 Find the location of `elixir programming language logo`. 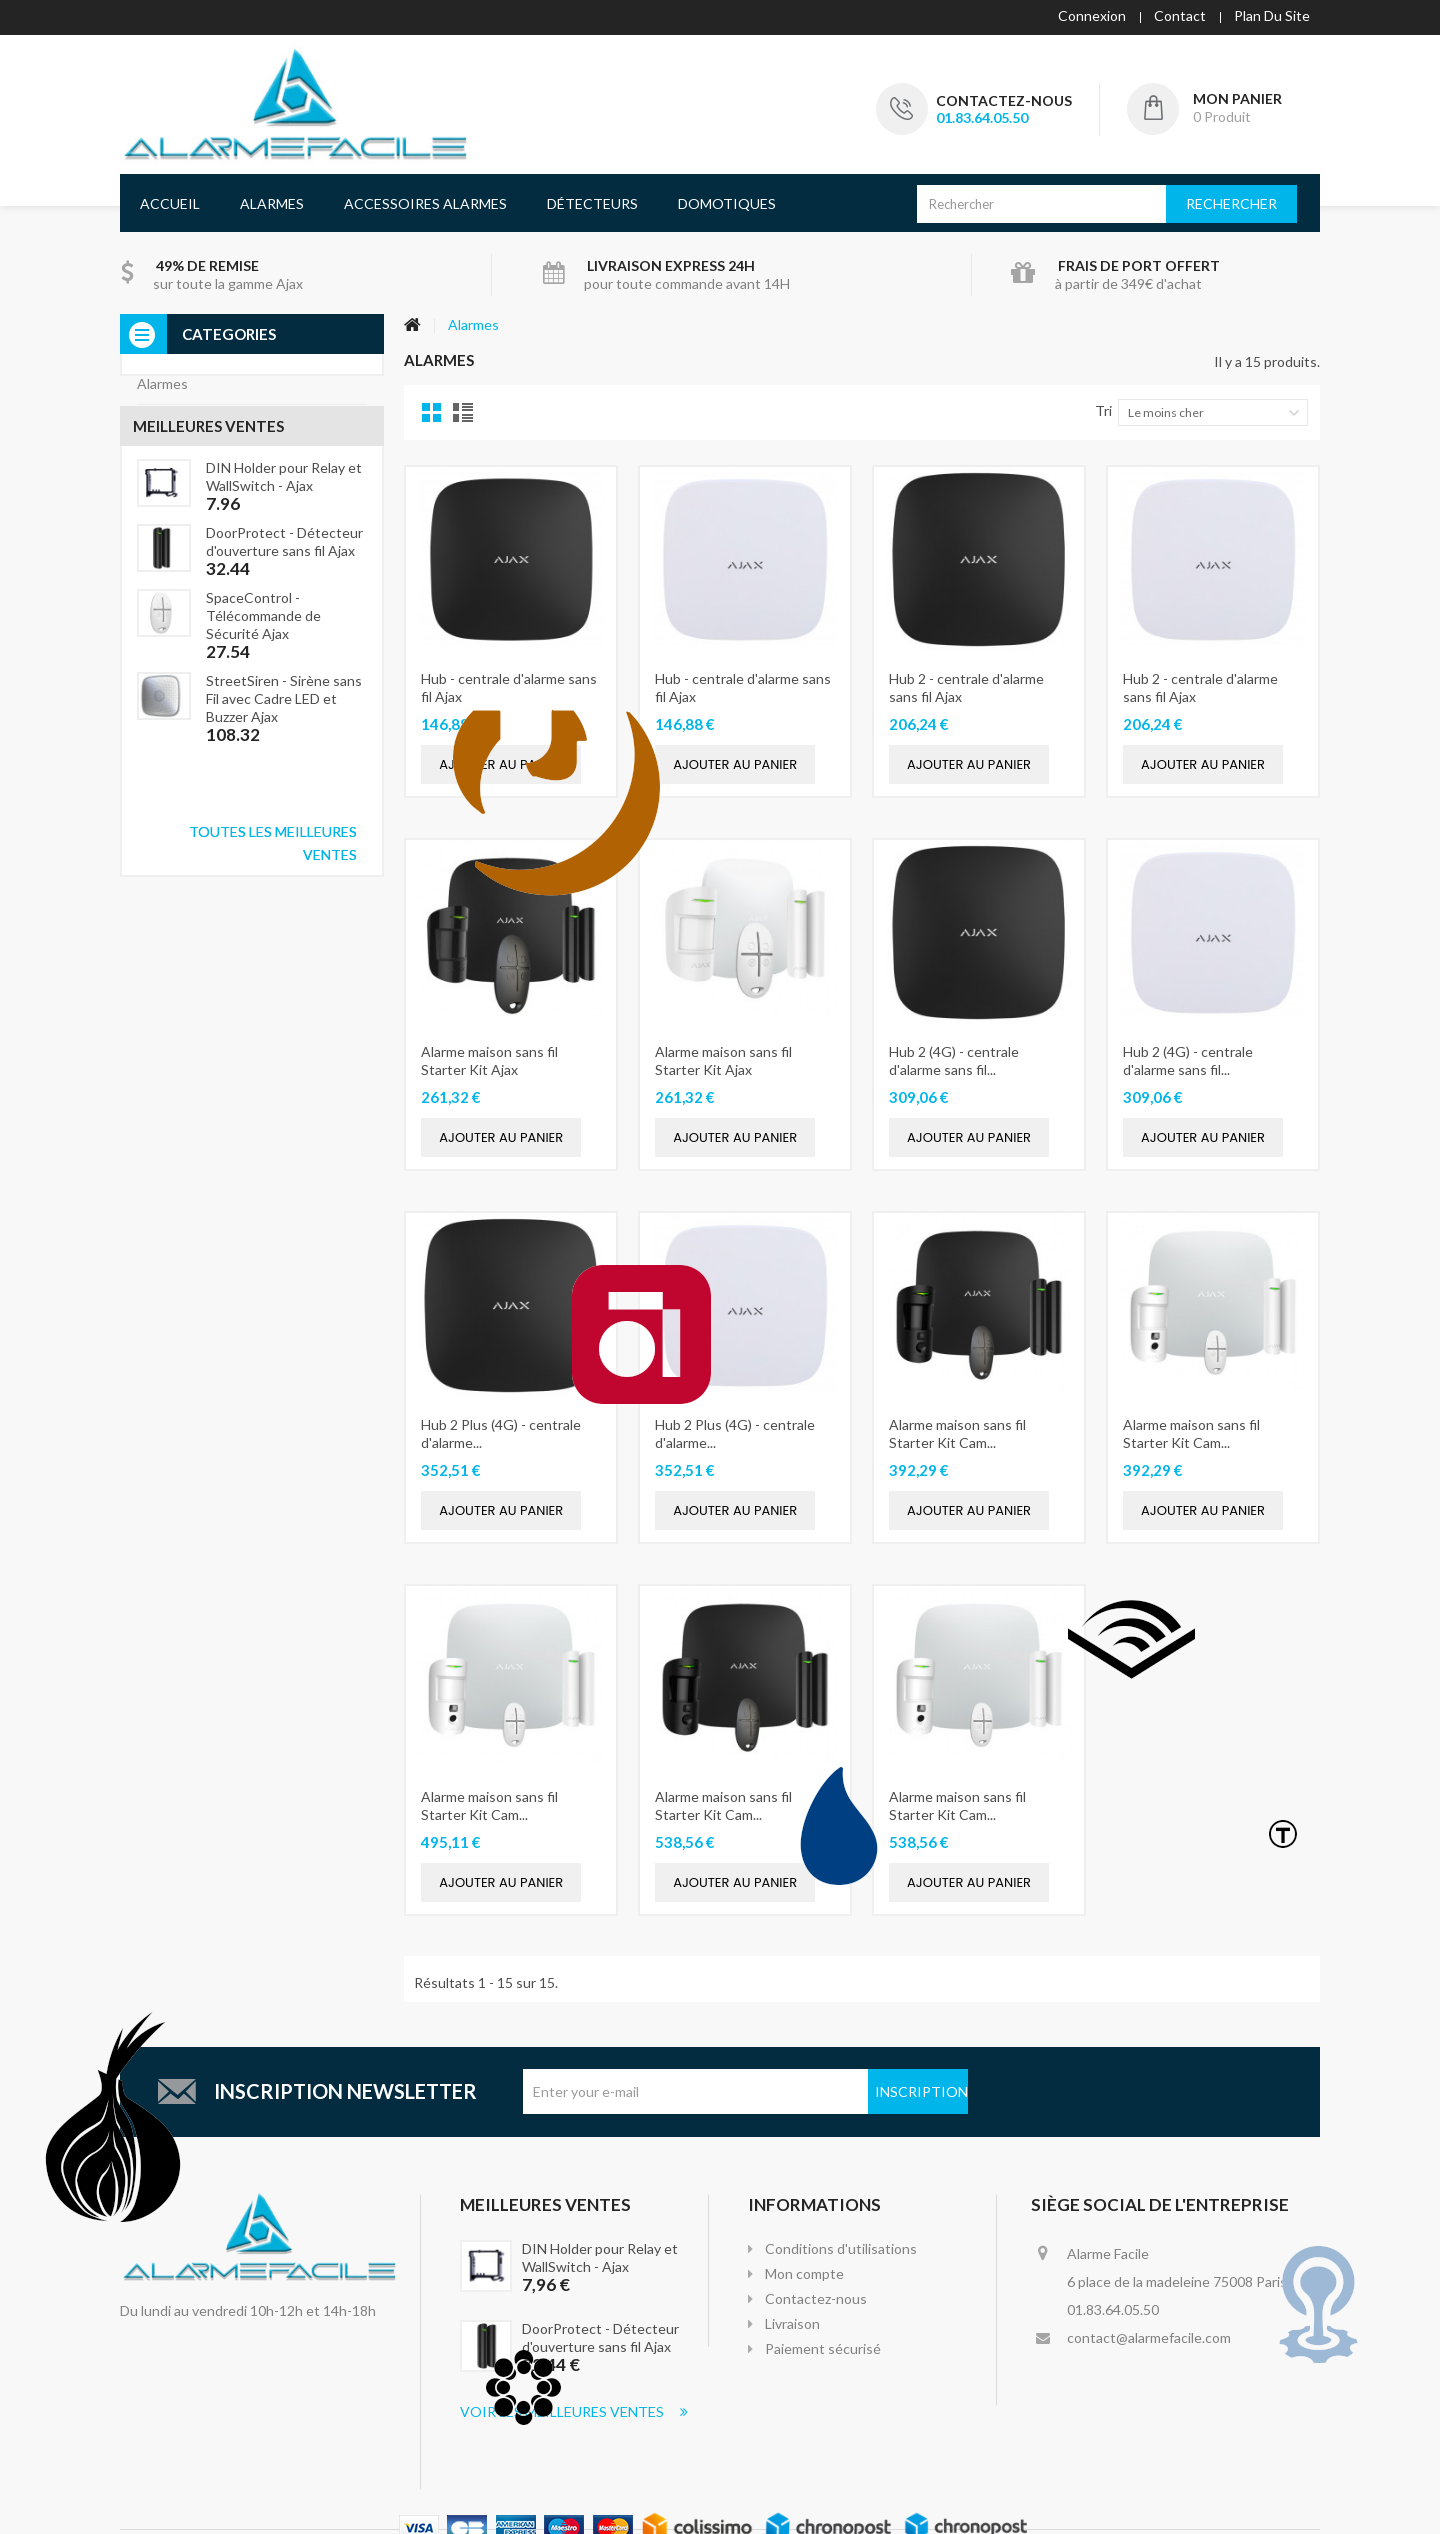

elixir programming language logo is located at coordinates (839, 1826).